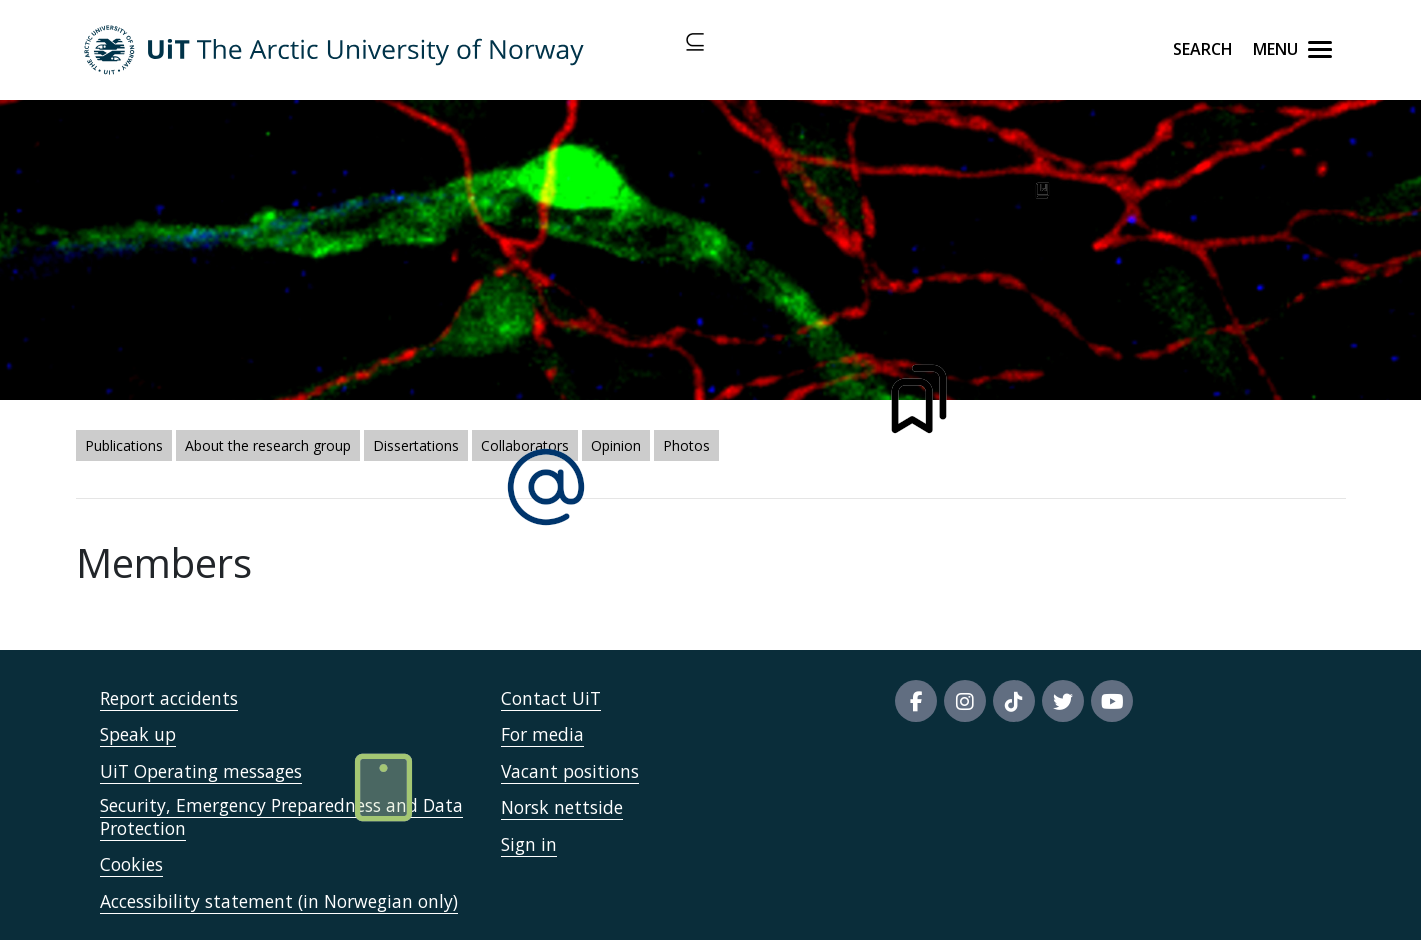 This screenshot has width=1421, height=940. I want to click on tablet device with front-facing camera, so click(383, 787).